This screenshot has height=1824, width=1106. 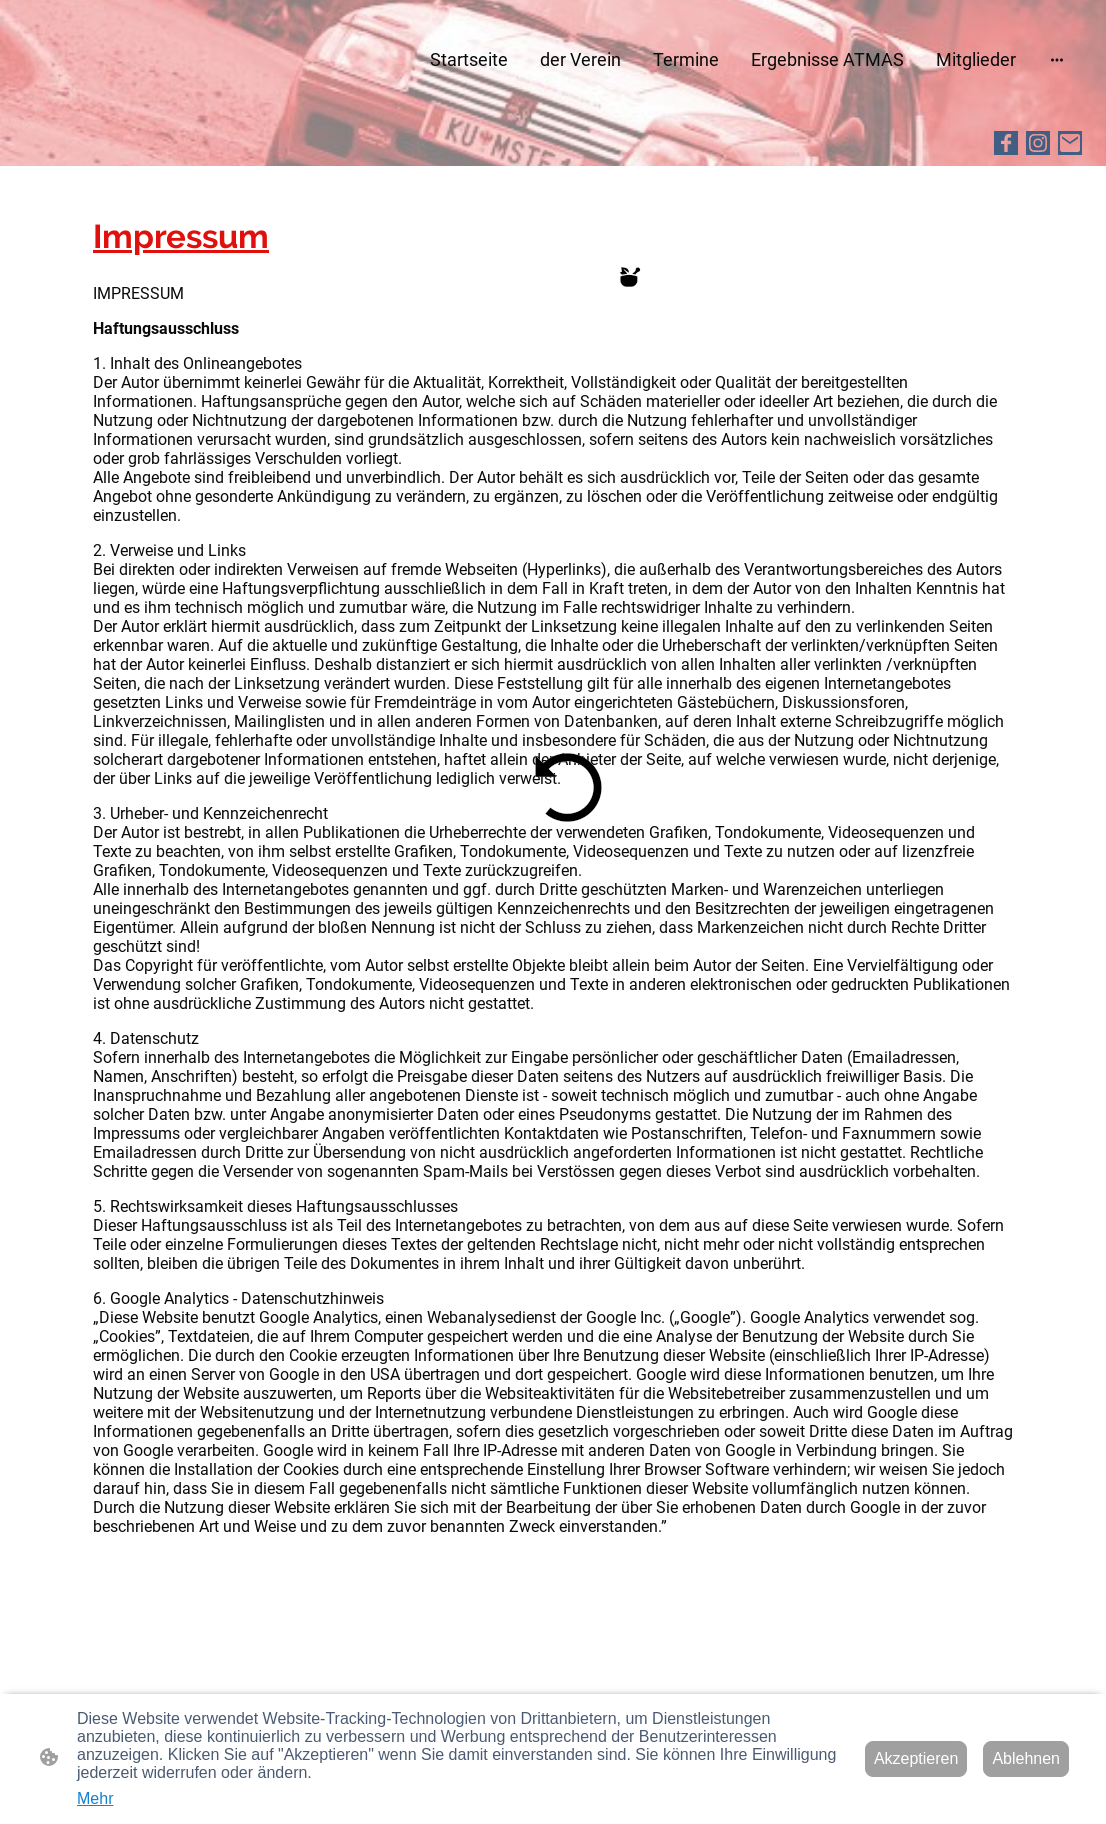 What do you see at coordinates (630, 277) in the screenshot?
I see `access the potion crafting menu` at bounding box center [630, 277].